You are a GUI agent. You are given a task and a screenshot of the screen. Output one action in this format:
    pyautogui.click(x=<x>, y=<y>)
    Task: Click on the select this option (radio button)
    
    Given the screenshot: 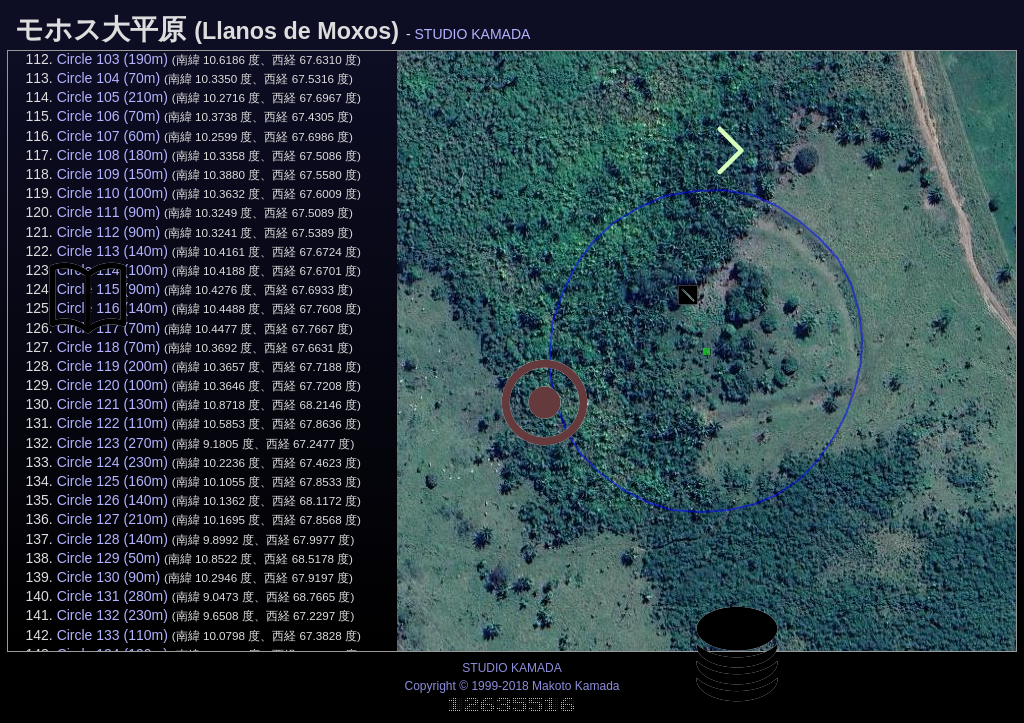 What is the action you would take?
    pyautogui.click(x=544, y=402)
    